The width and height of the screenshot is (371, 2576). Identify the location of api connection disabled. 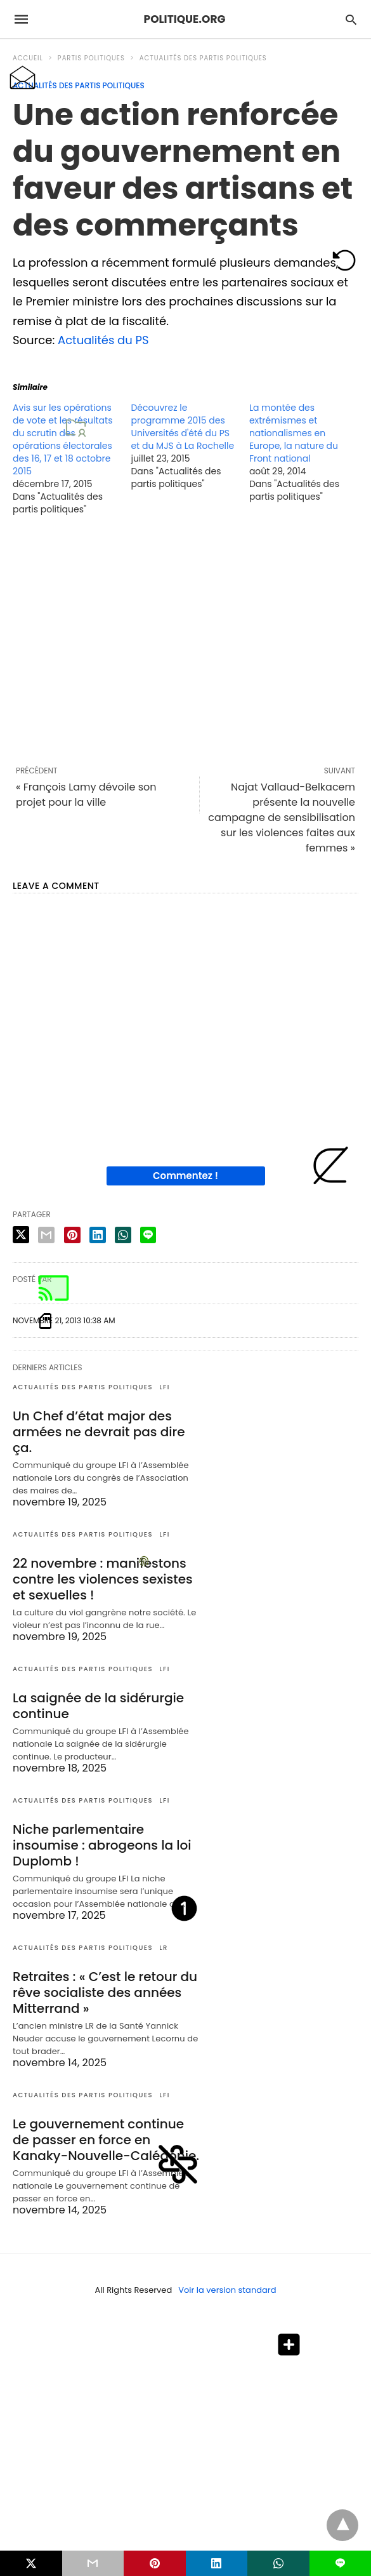
(178, 2164).